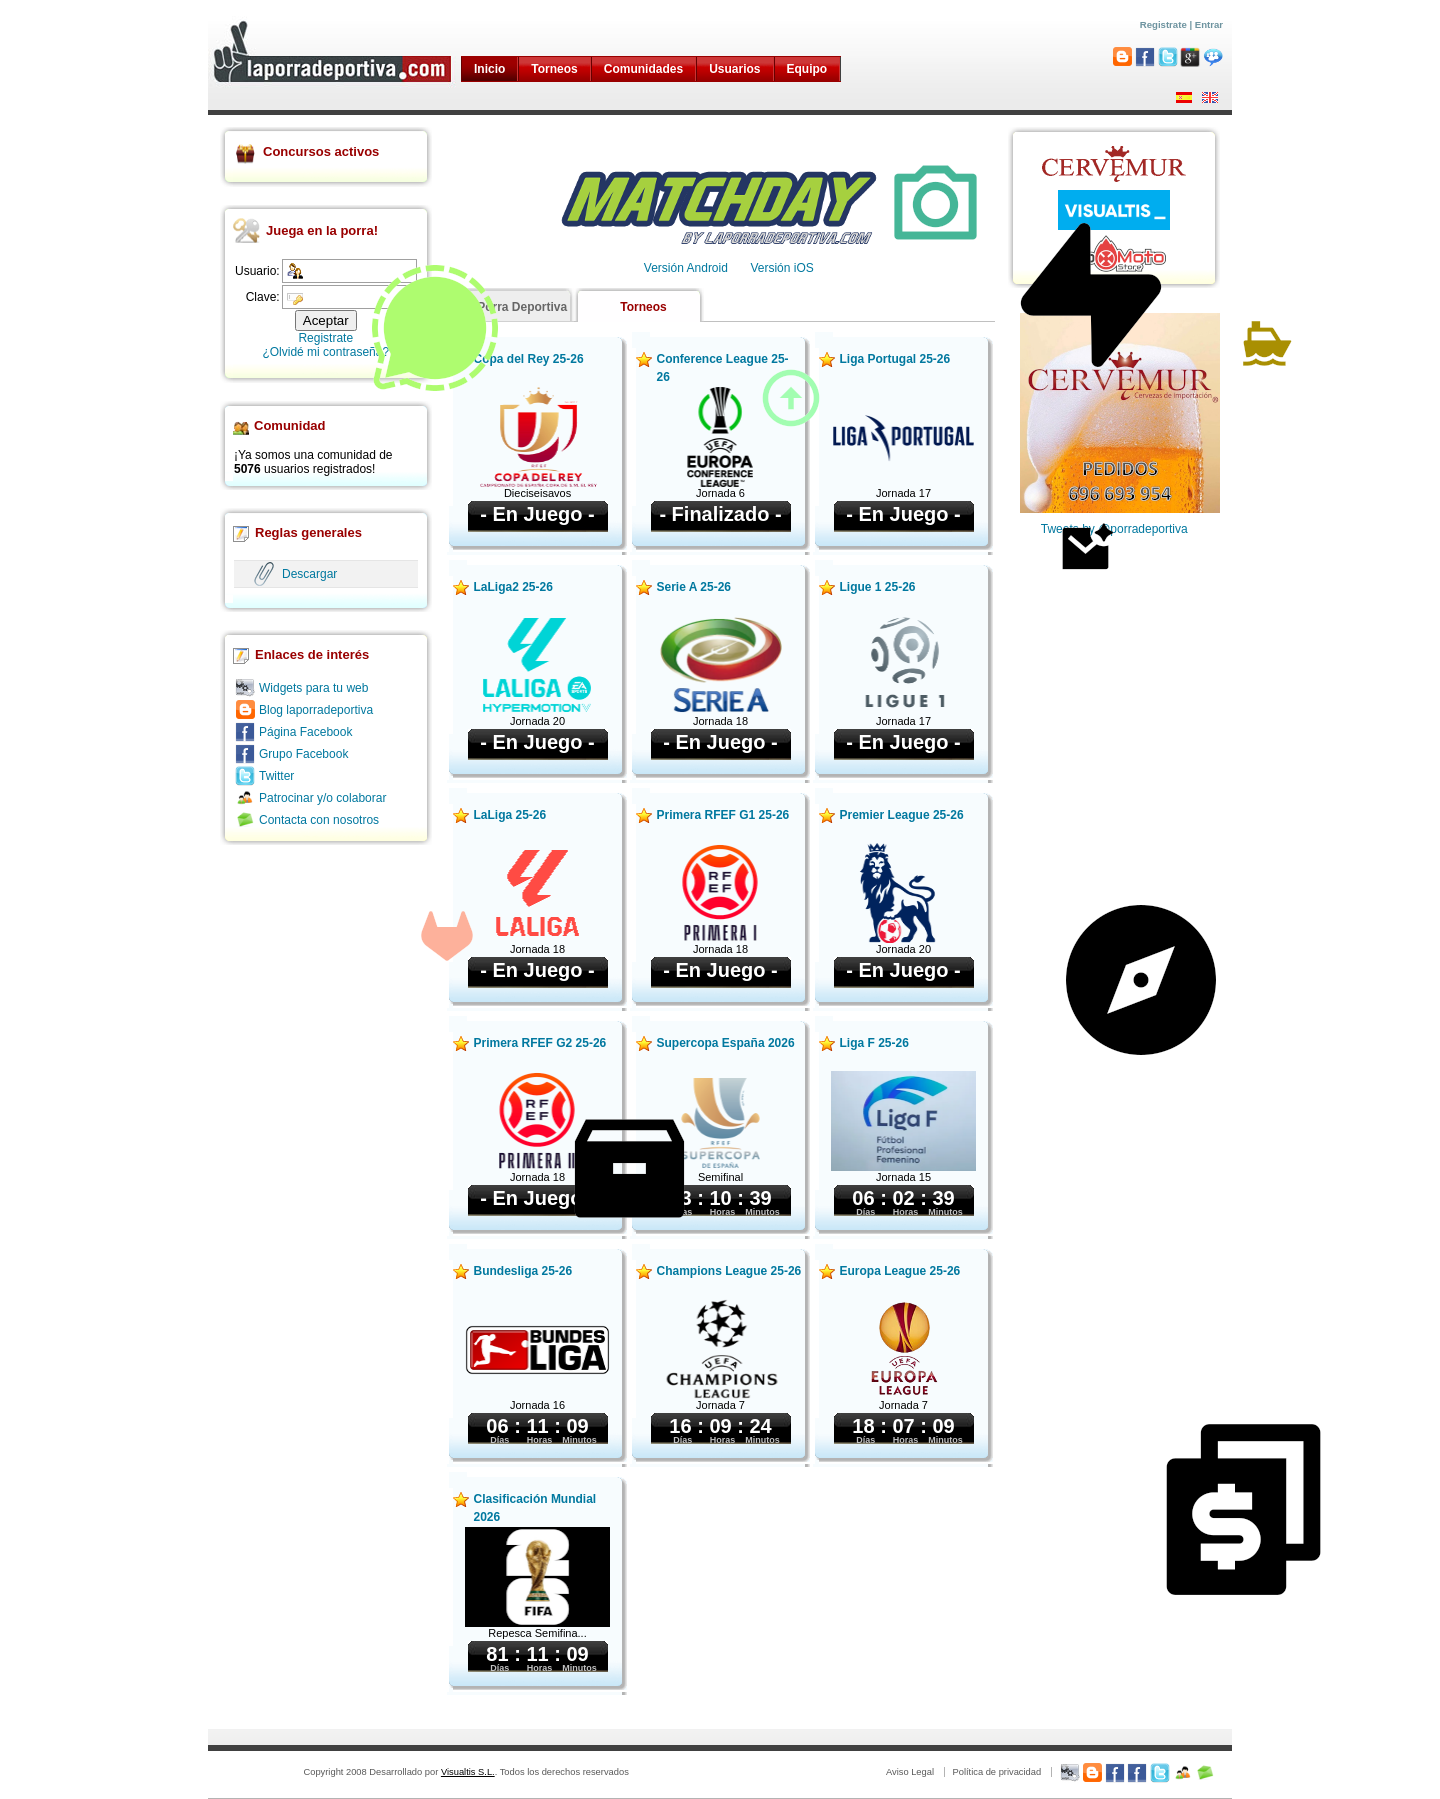 Image resolution: width=1440 pixels, height=1799 pixels. What do you see at coordinates (447, 936) in the screenshot?
I see `open GitLab repository` at bounding box center [447, 936].